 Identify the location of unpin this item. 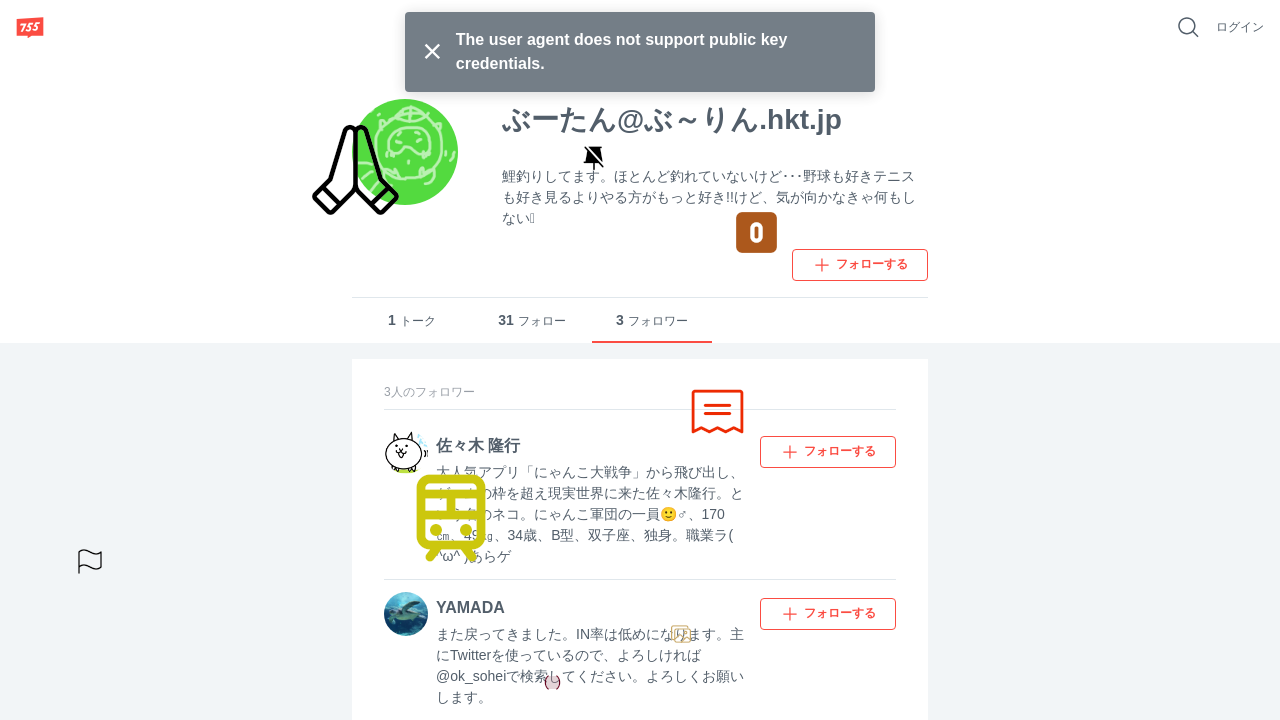
(594, 157).